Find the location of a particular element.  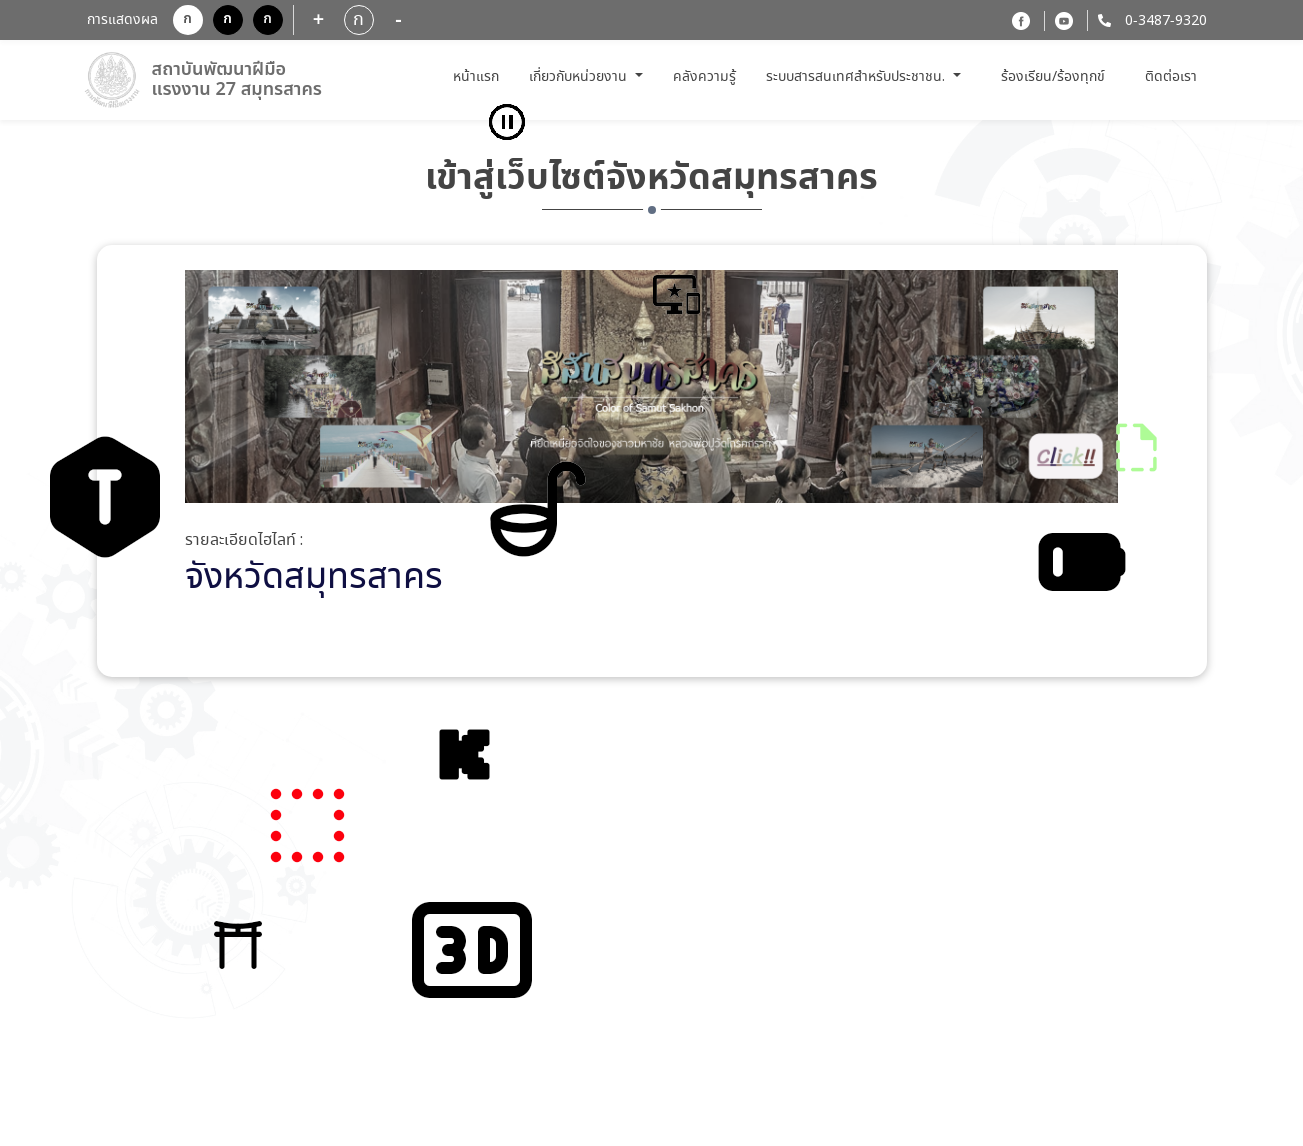

view important or starred devices is located at coordinates (676, 294).